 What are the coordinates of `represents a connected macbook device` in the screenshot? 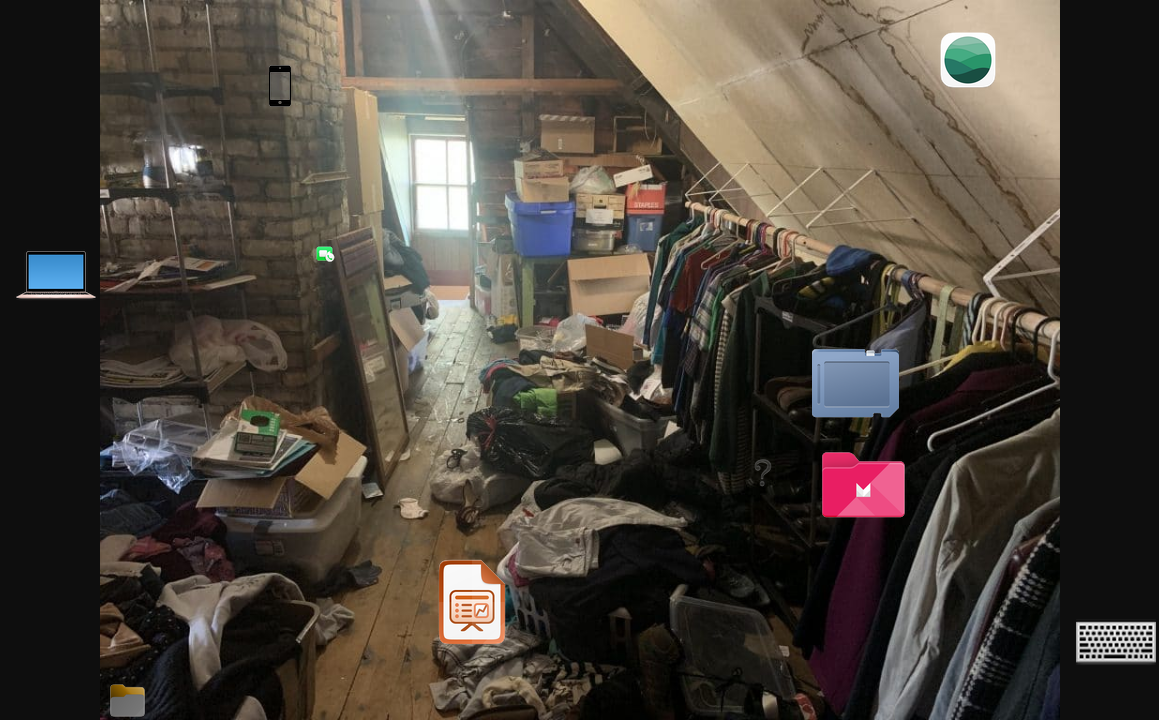 It's located at (56, 268).